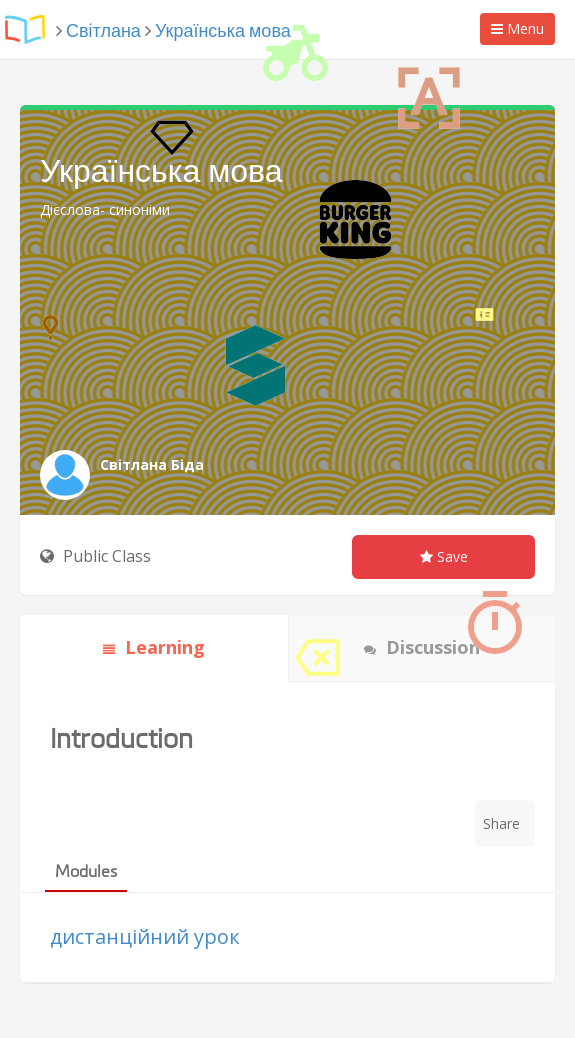 This screenshot has width=575, height=1038. Describe the element at coordinates (495, 624) in the screenshot. I see `start or set a timer` at that location.